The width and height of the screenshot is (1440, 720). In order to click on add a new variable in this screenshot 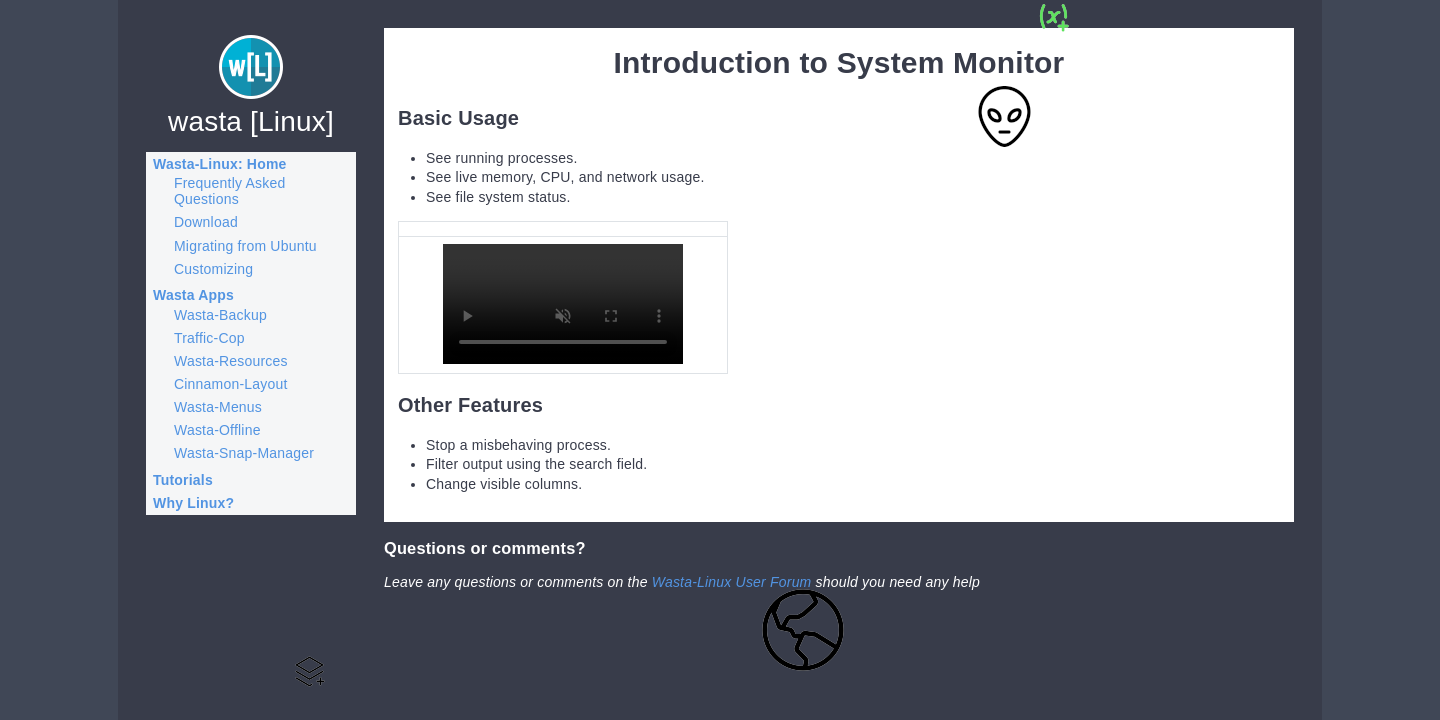, I will do `click(1053, 16)`.